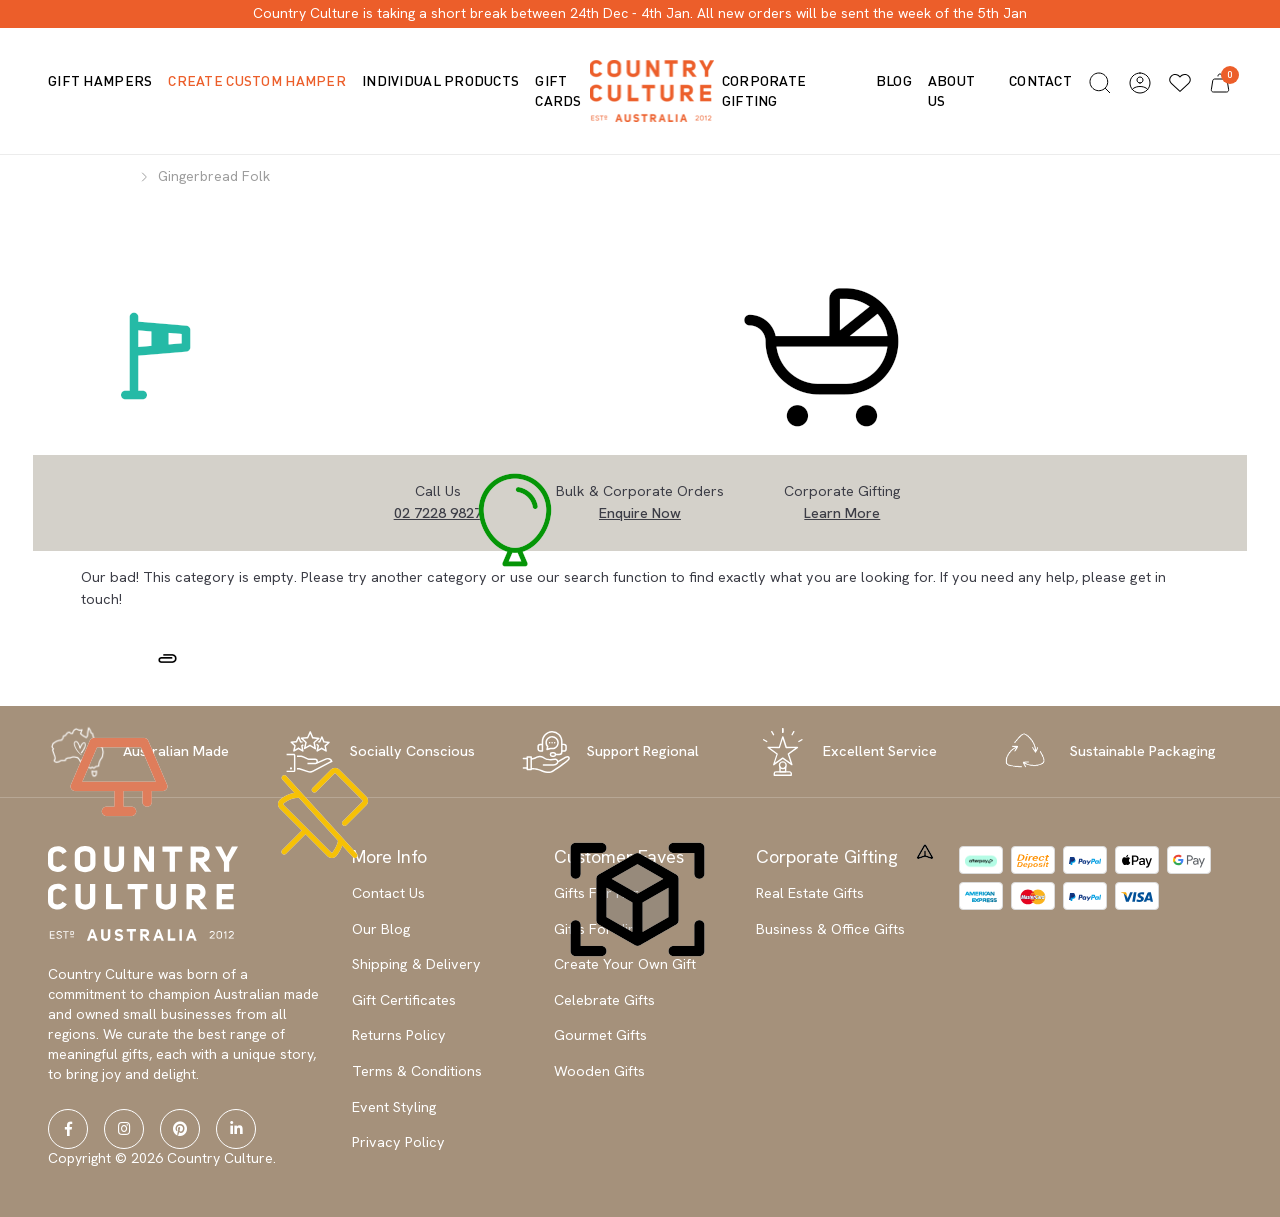 The height and width of the screenshot is (1217, 1280). I want to click on attach a file to your message, so click(167, 658).